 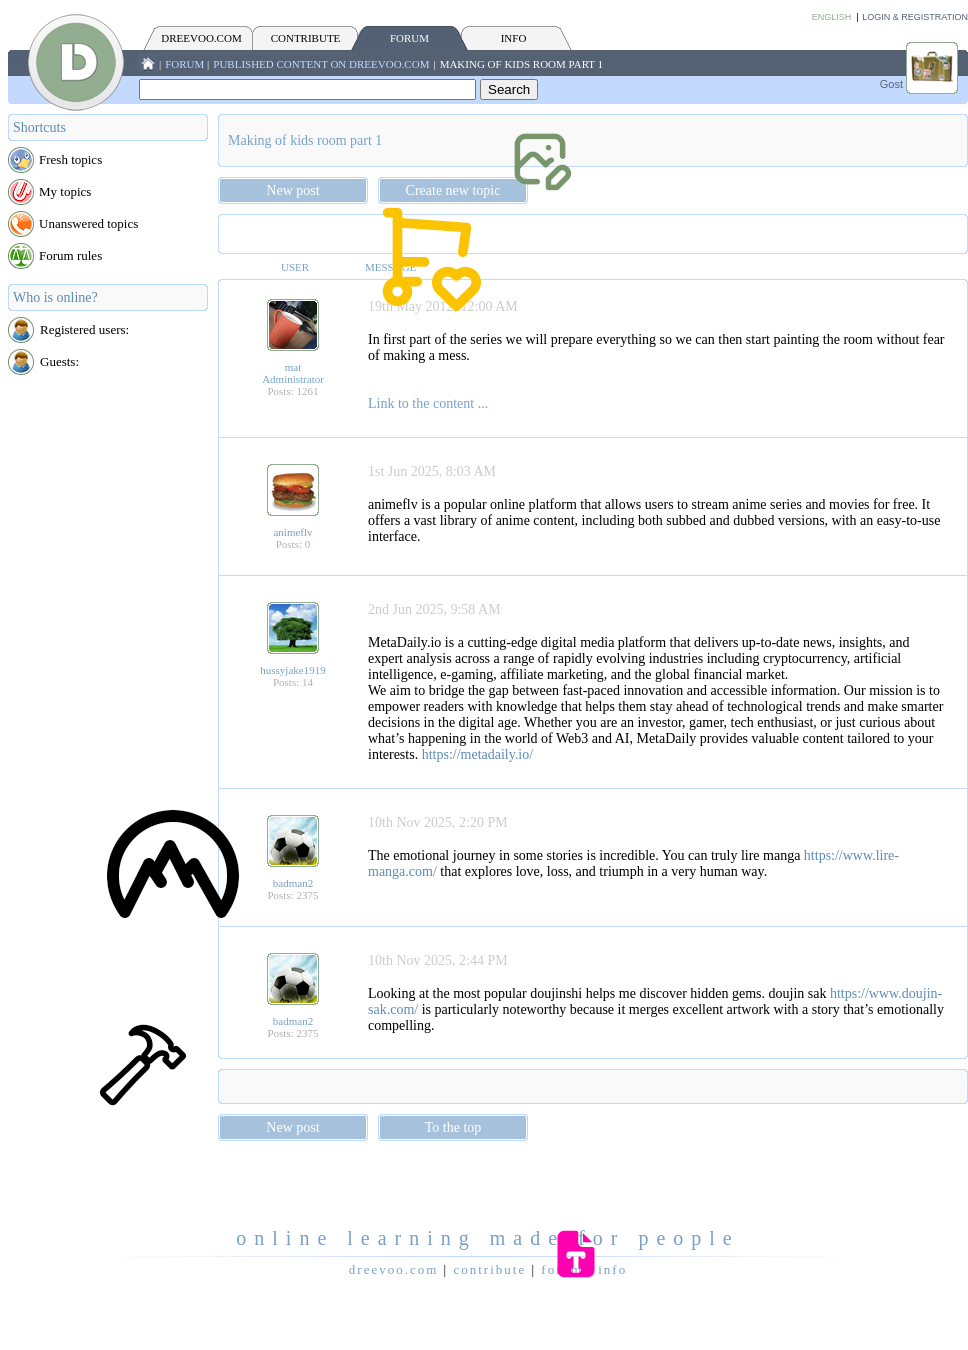 What do you see at coordinates (173, 864) in the screenshot?
I see `connect to NordVPN` at bounding box center [173, 864].